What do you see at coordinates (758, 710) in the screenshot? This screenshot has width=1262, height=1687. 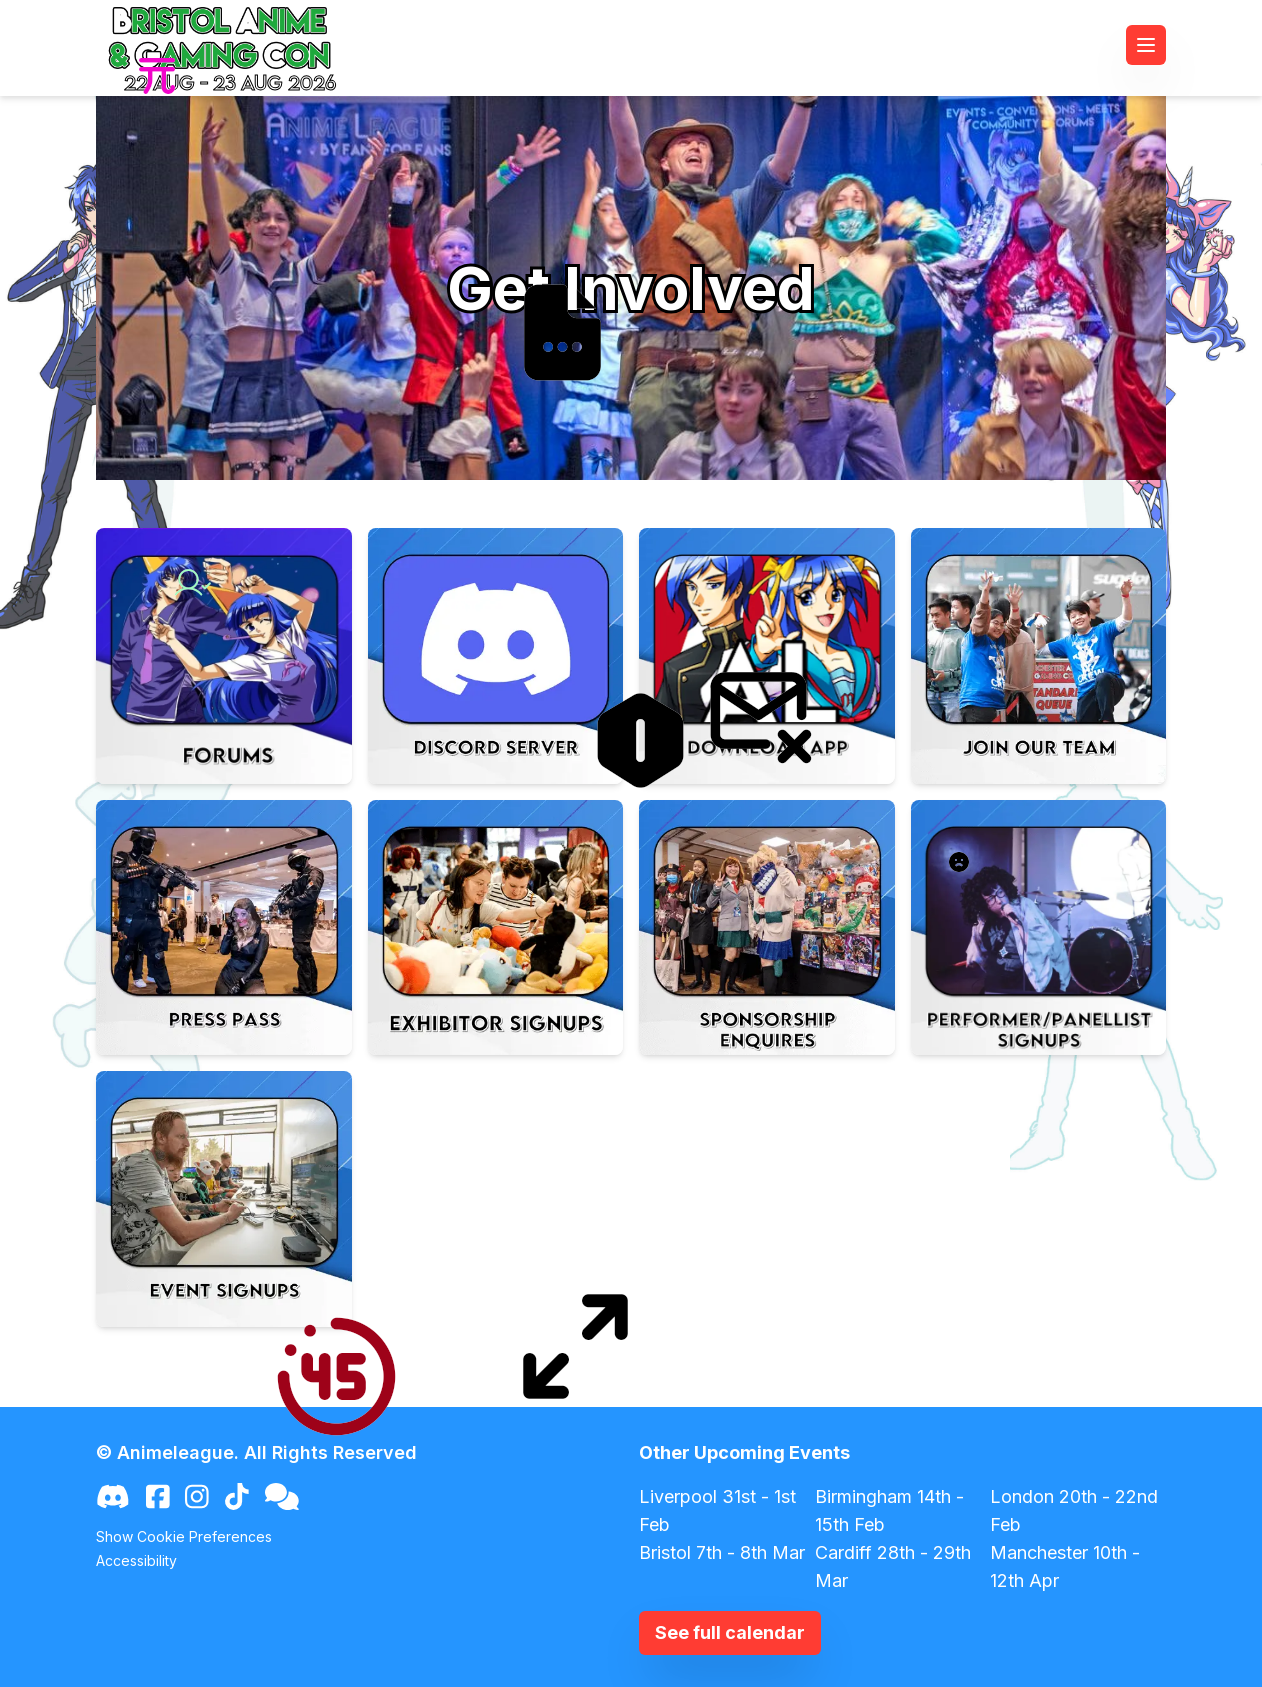 I see `delete an email message` at bounding box center [758, 710].